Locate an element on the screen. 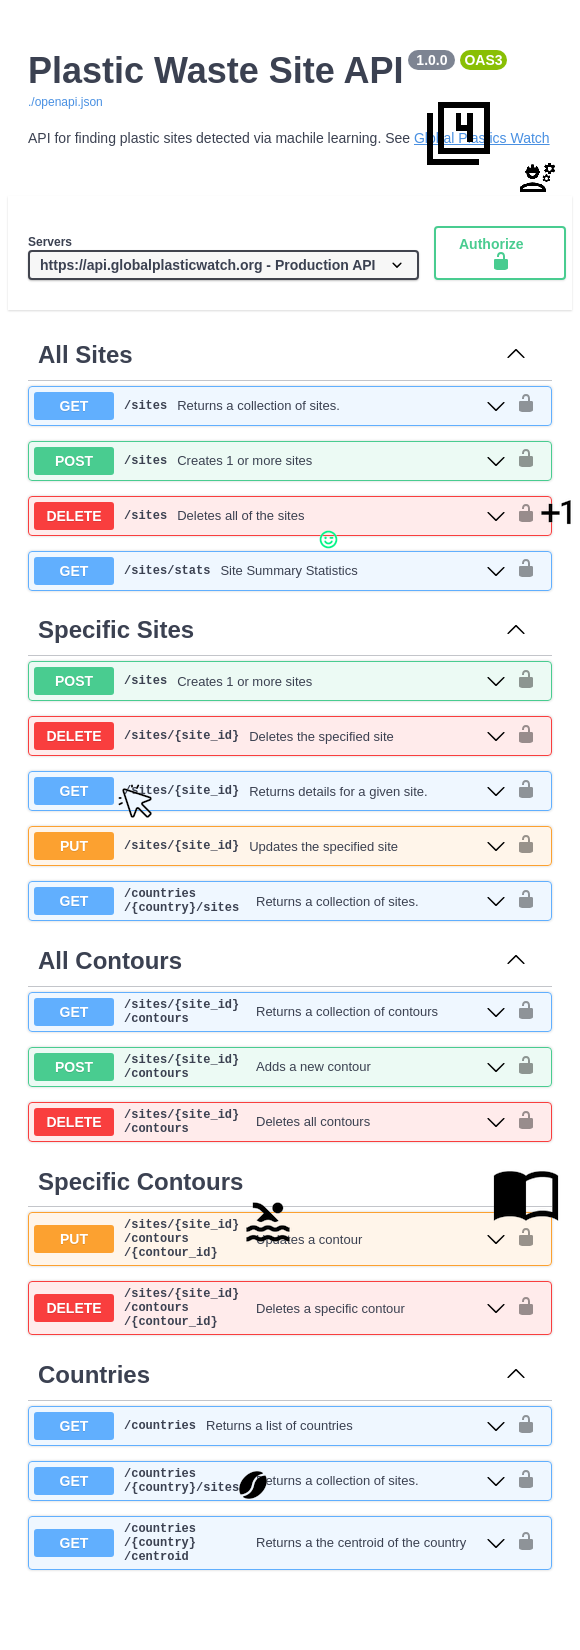 This screenshot has width=580, height=1650. import contacts from address book is located at coordinates (526, 1193).